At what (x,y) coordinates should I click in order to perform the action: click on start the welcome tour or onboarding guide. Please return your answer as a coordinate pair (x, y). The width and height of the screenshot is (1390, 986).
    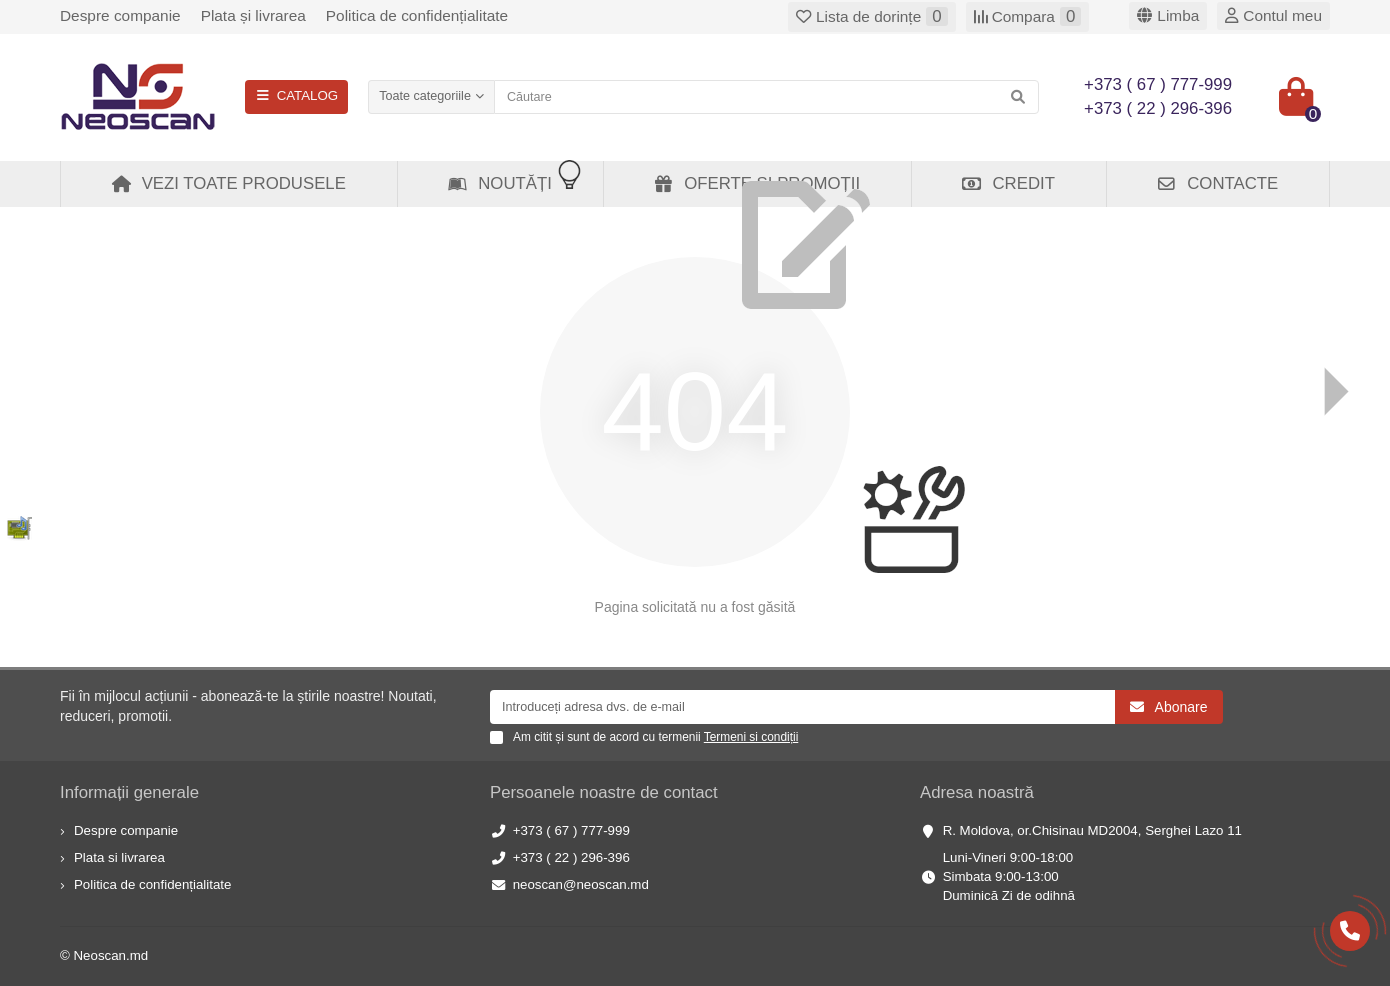
    Looking at the image, I should click on (569, 174).